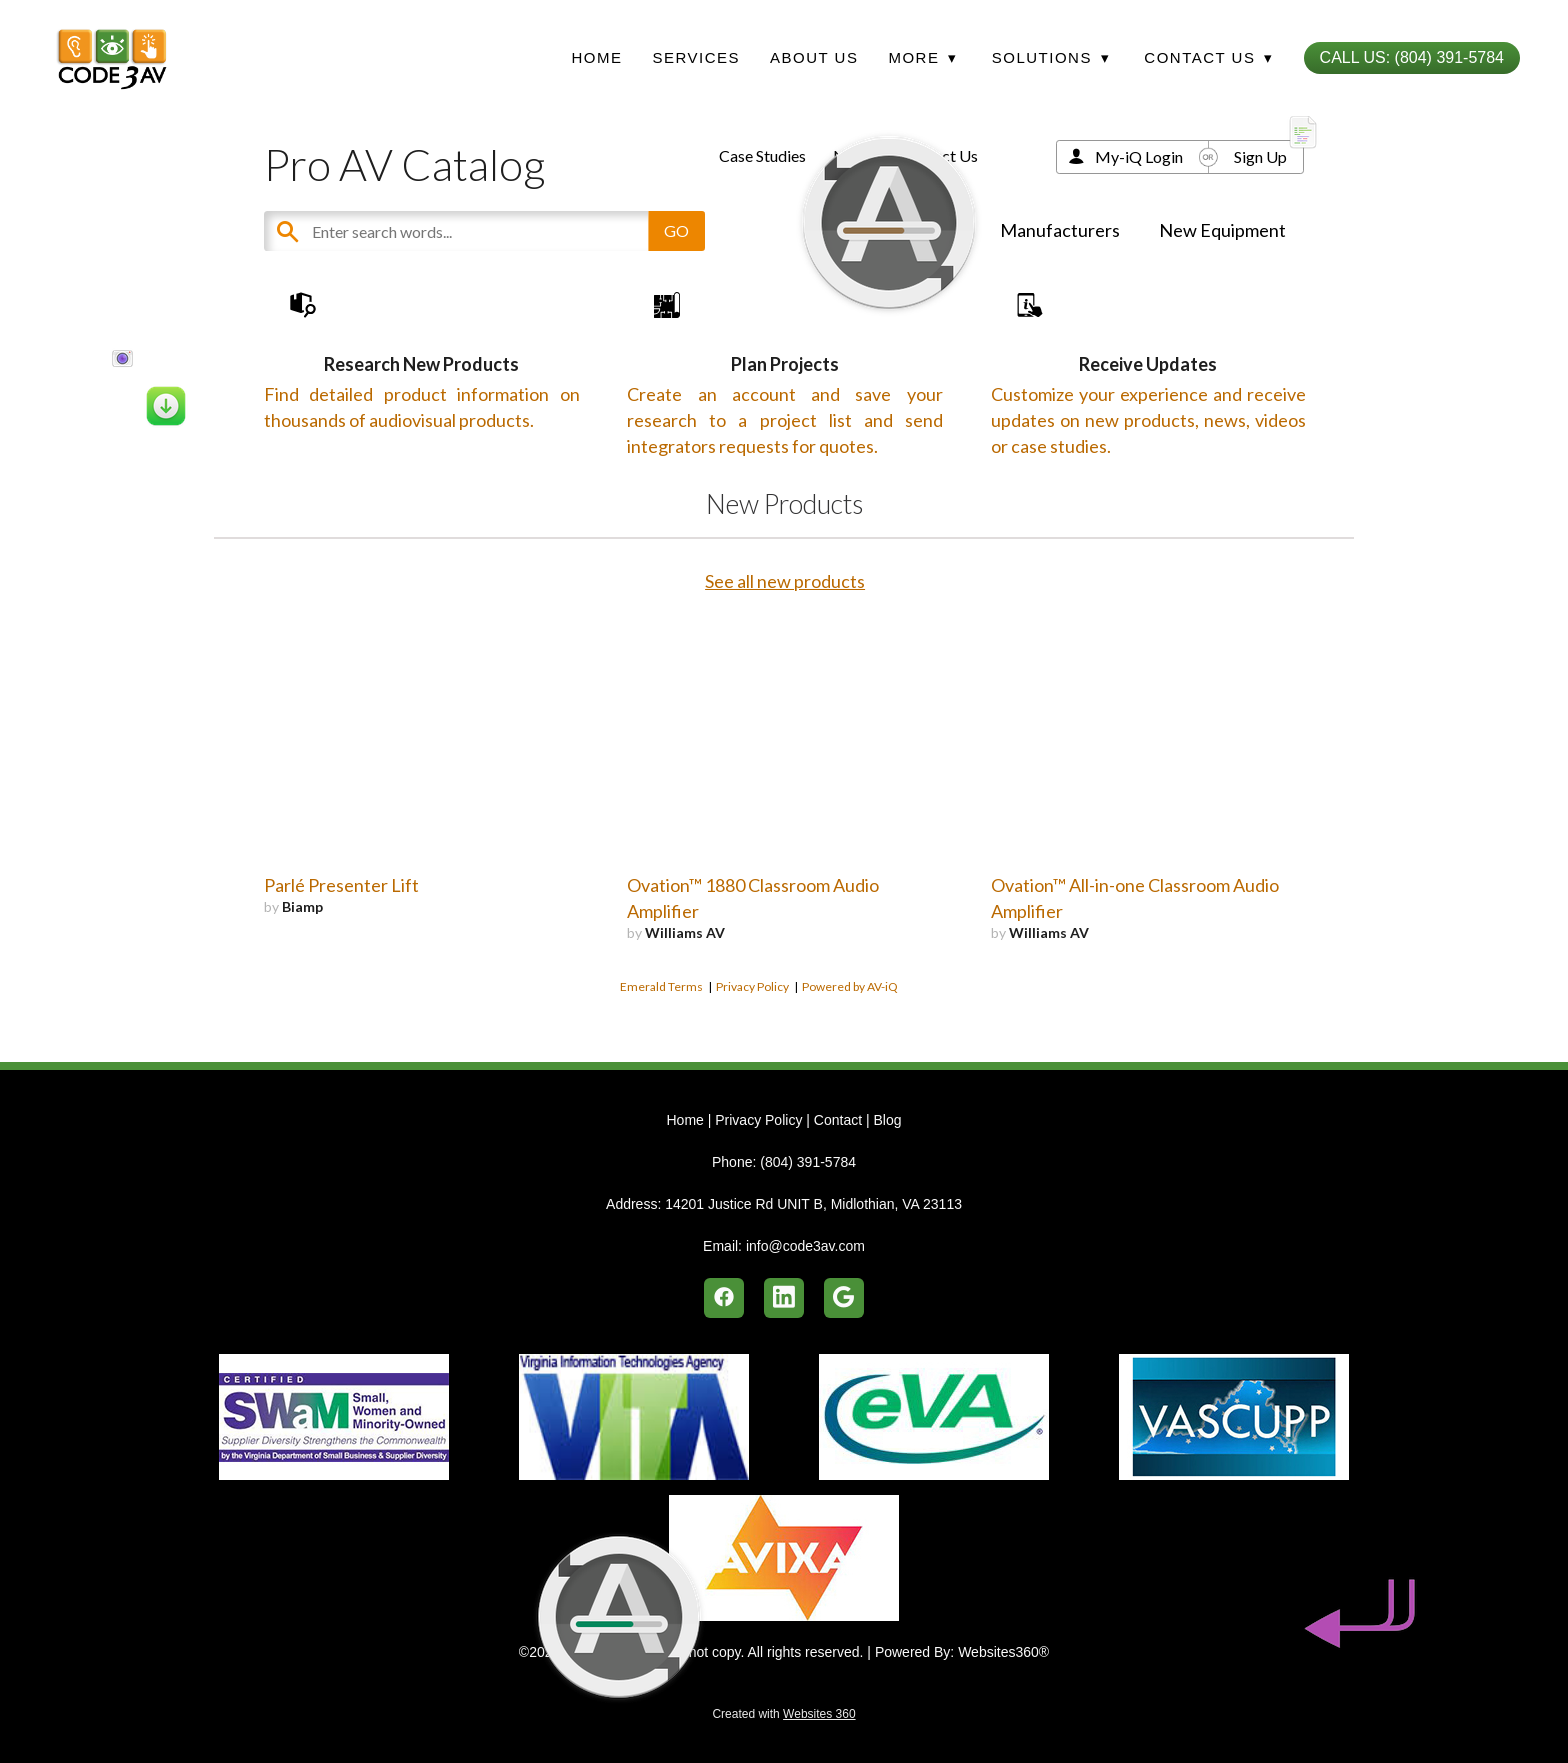 The image size is (1568, 1763). I want to click on open the software update manager, so click(619, 1617).